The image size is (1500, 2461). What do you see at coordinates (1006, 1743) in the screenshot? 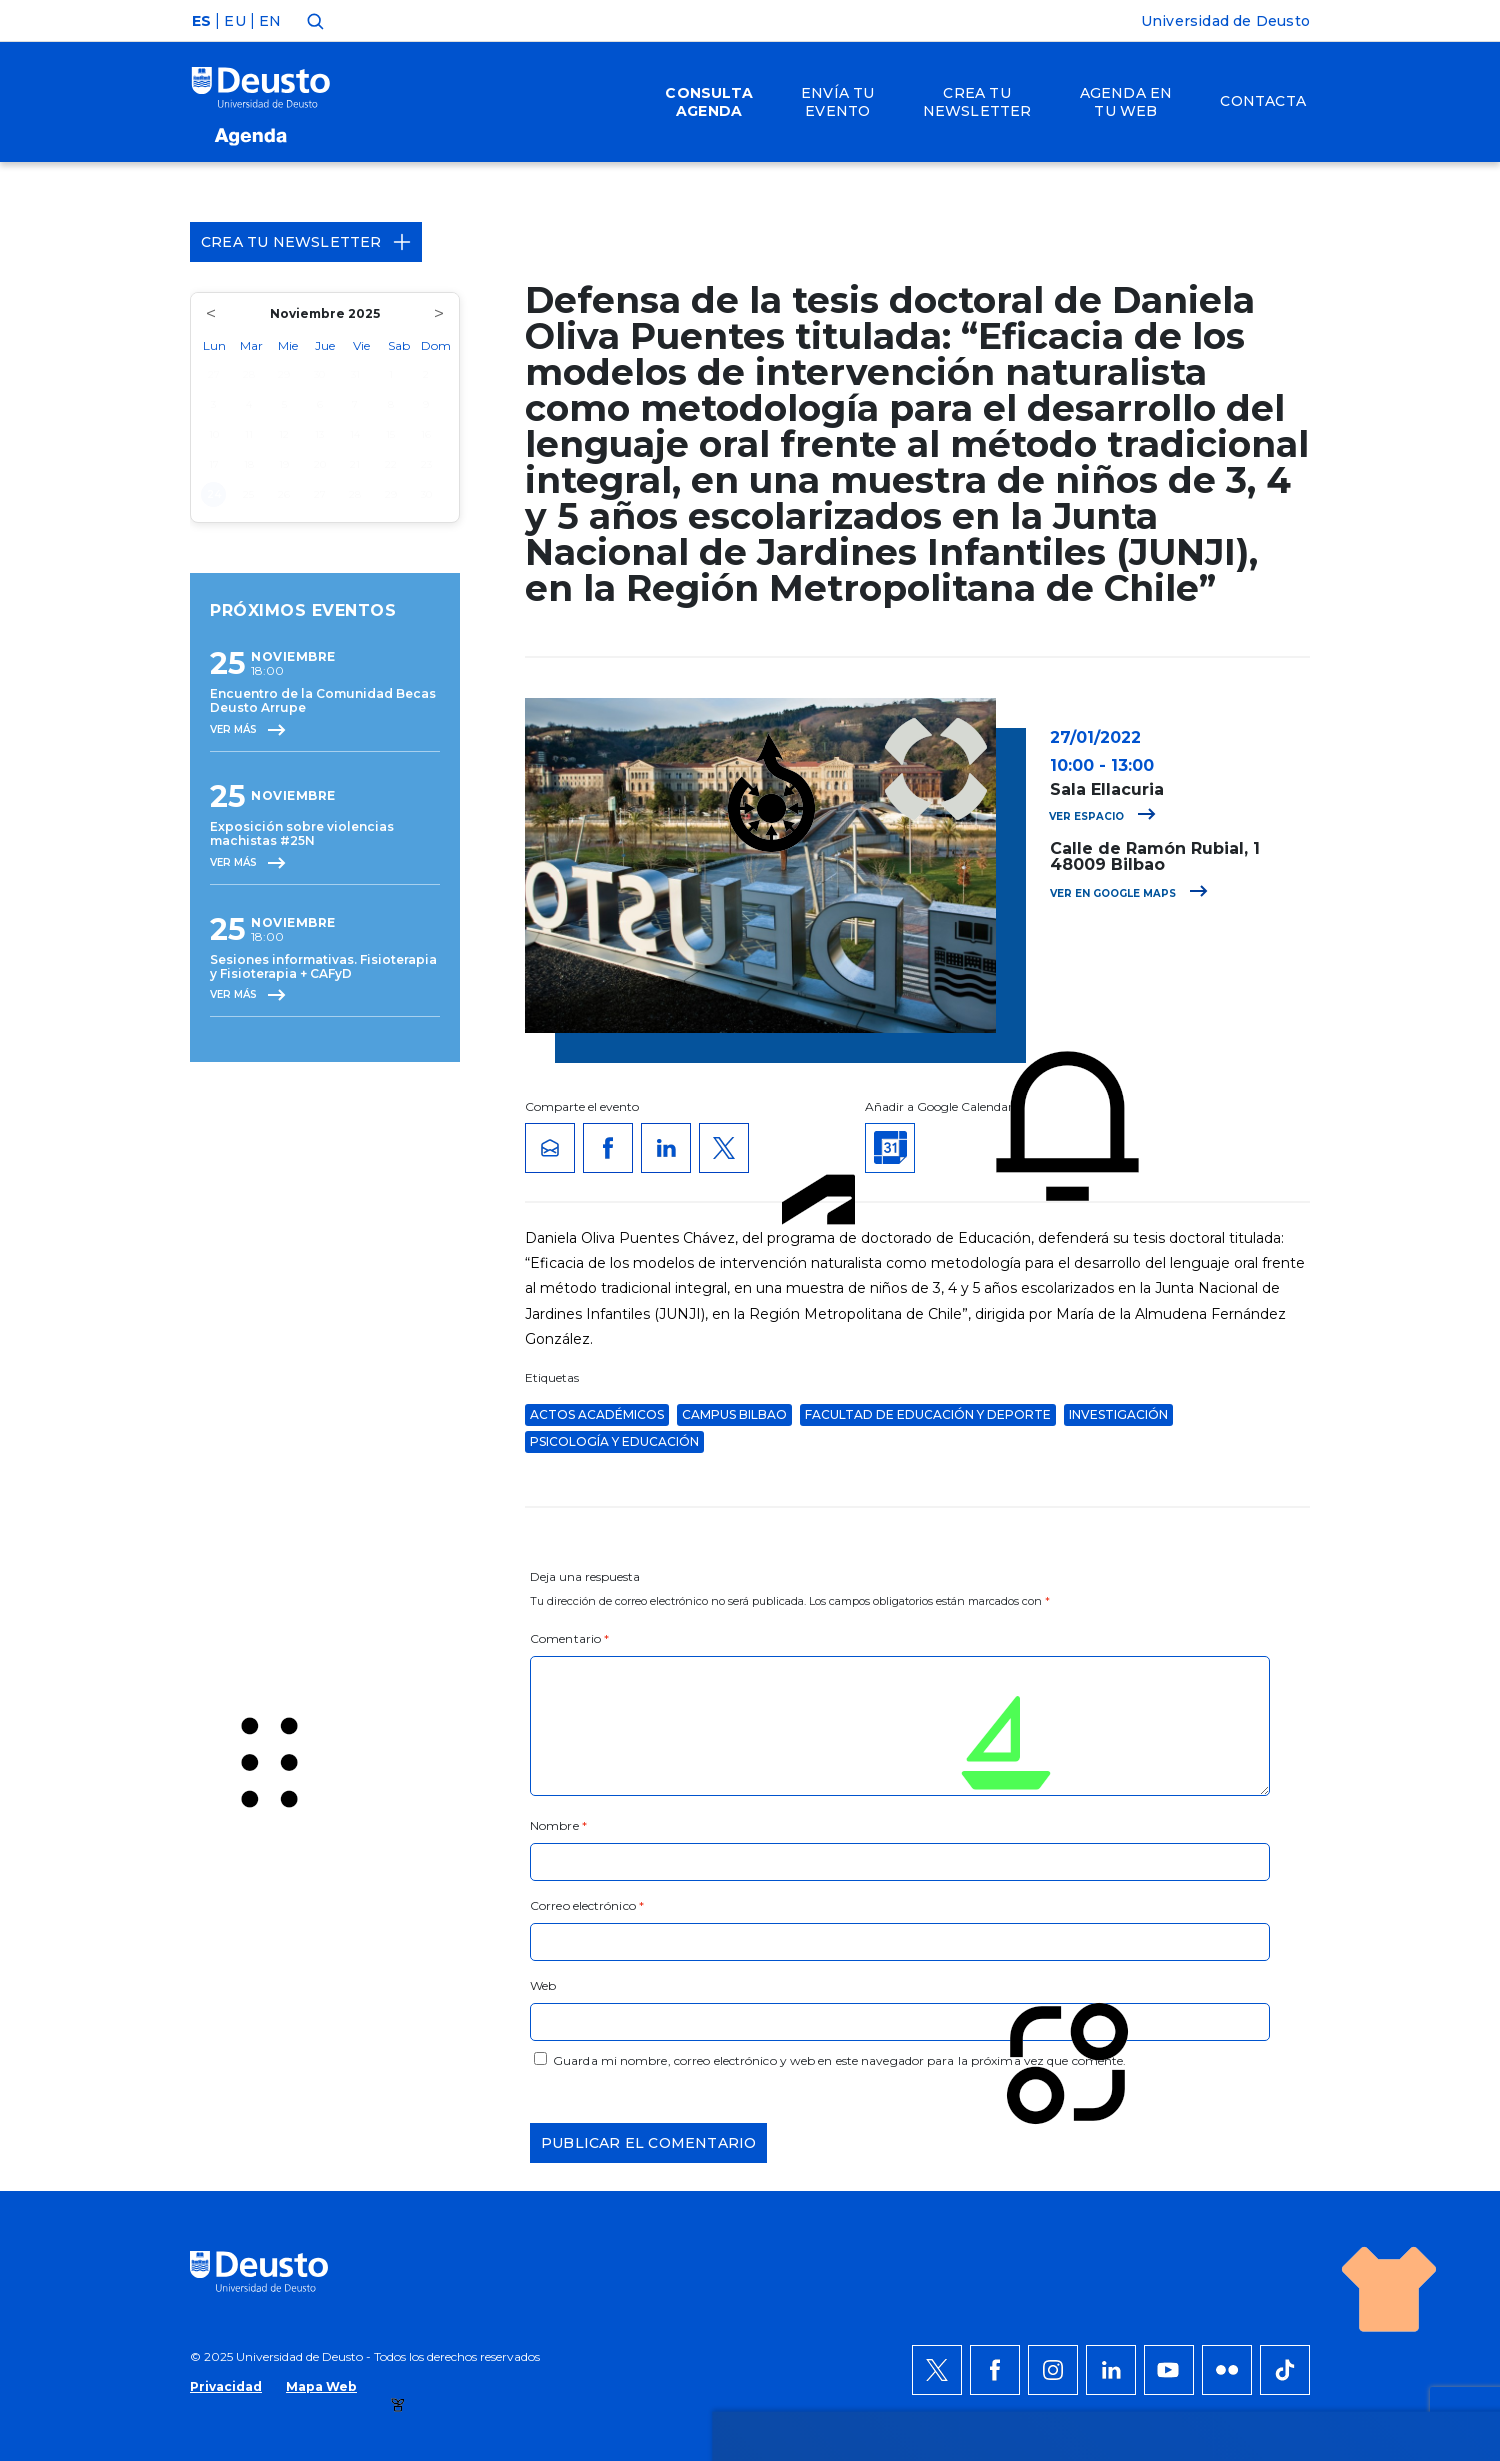
I see `navigate to sailing or boating features` at bounding box center [1006, 1743].